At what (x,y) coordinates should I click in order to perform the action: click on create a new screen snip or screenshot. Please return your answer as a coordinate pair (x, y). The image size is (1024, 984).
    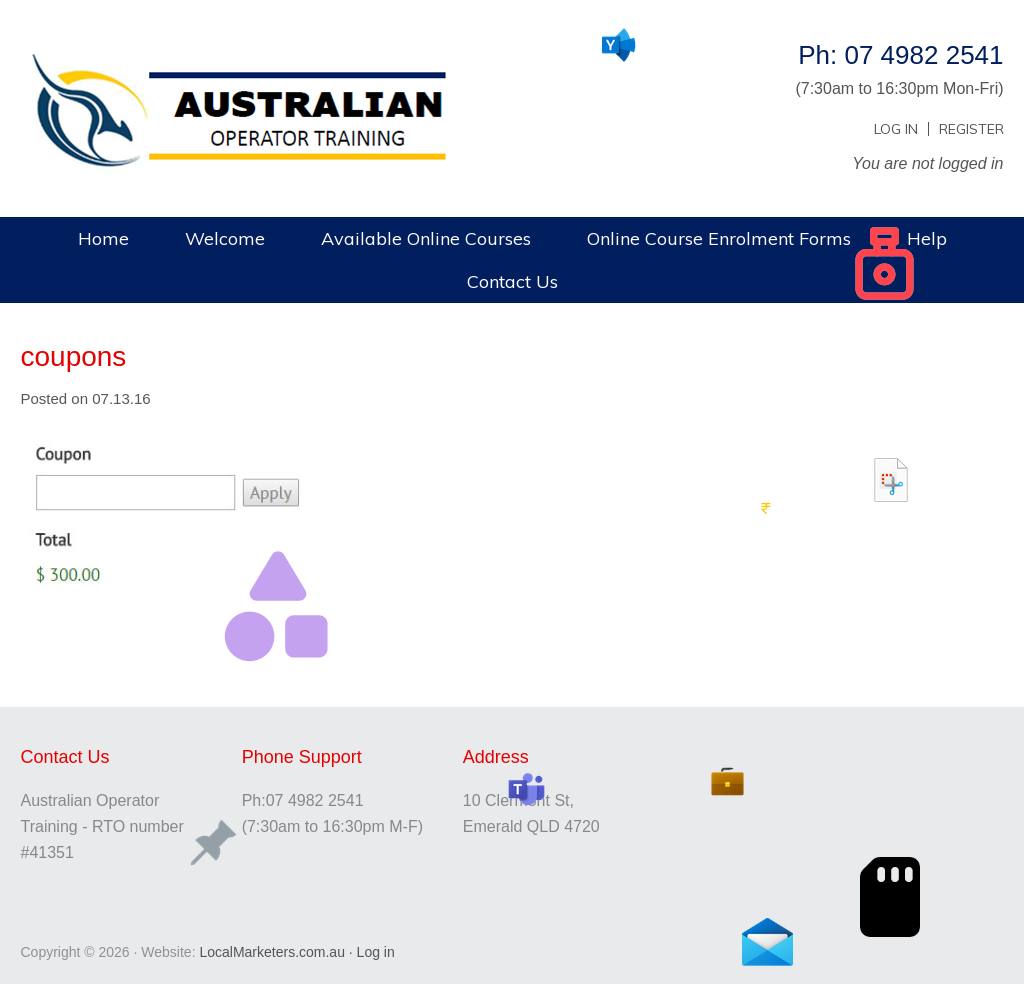
    Looking at the image, I should click on (891, 480).